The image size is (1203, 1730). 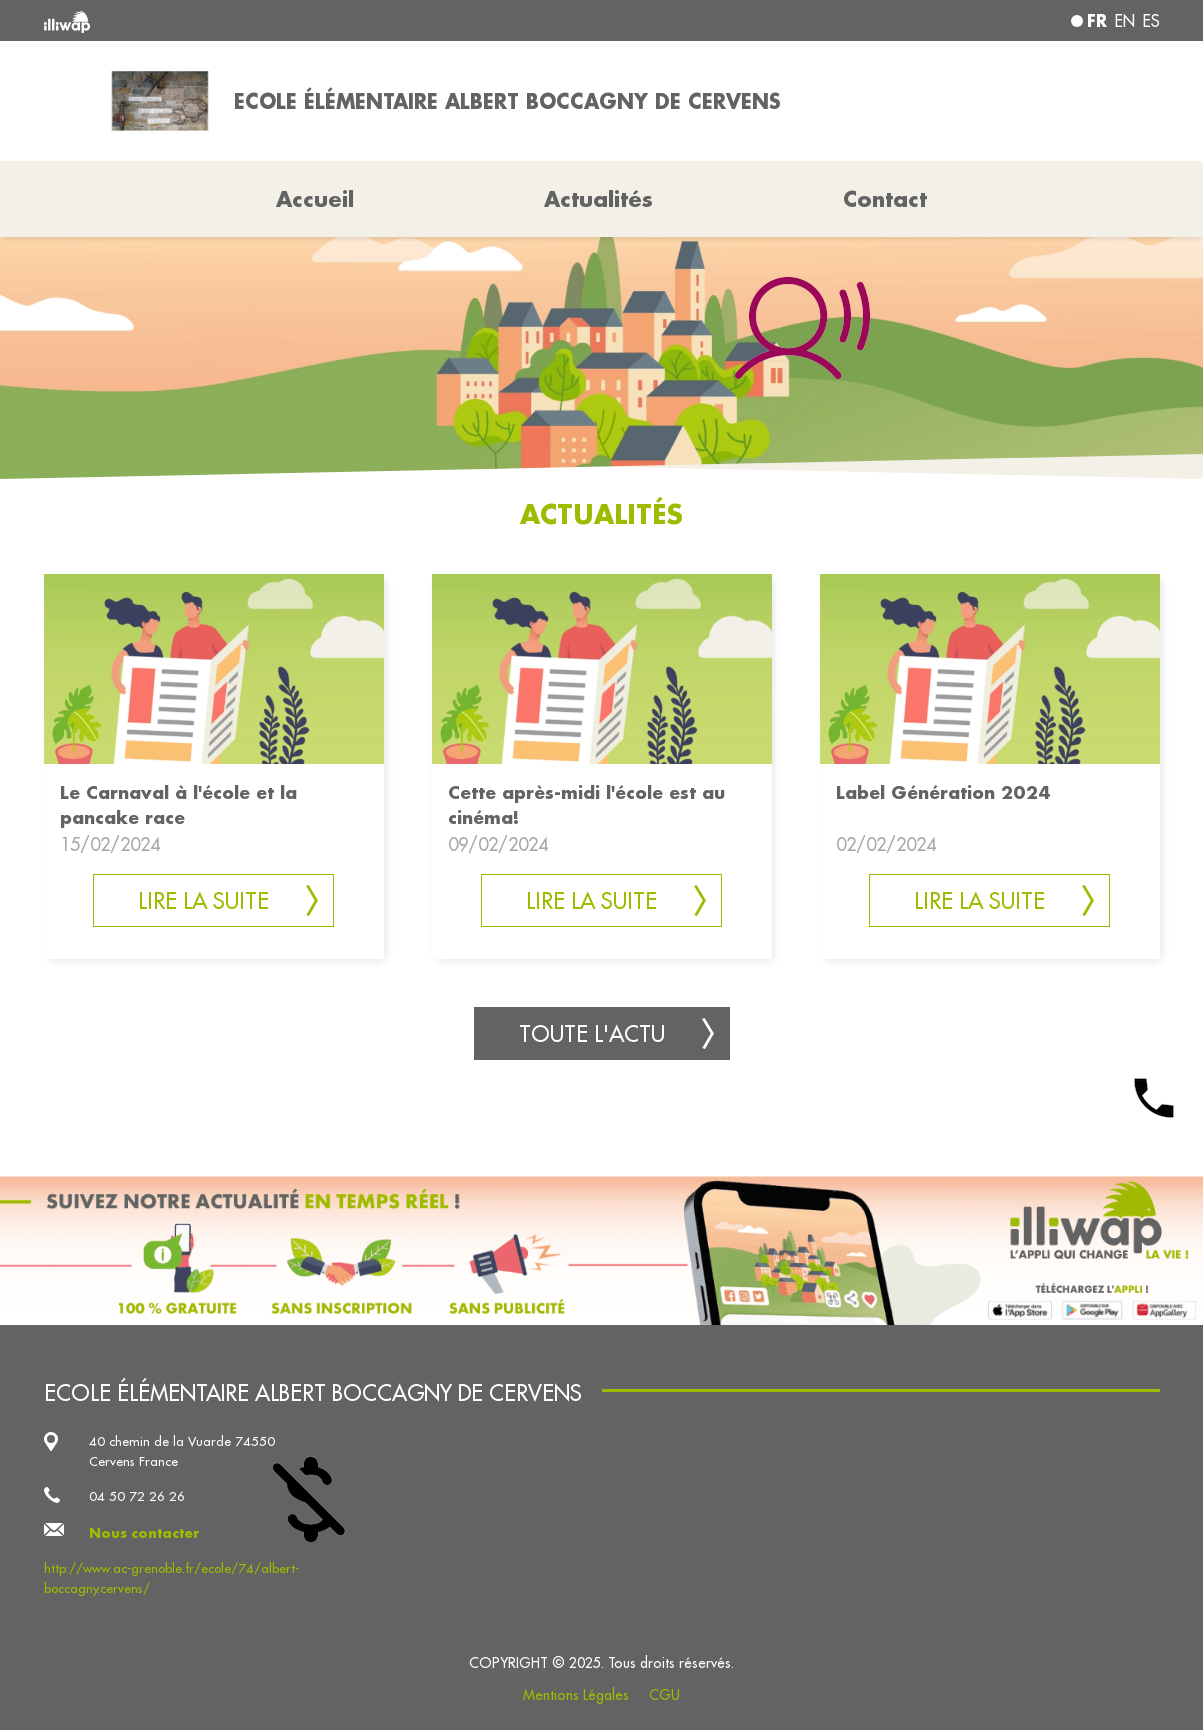 What do you see at coordinates (800, 328) in the screenshot?
I see `user audio or voice settings` at bounding box center [800, 328].